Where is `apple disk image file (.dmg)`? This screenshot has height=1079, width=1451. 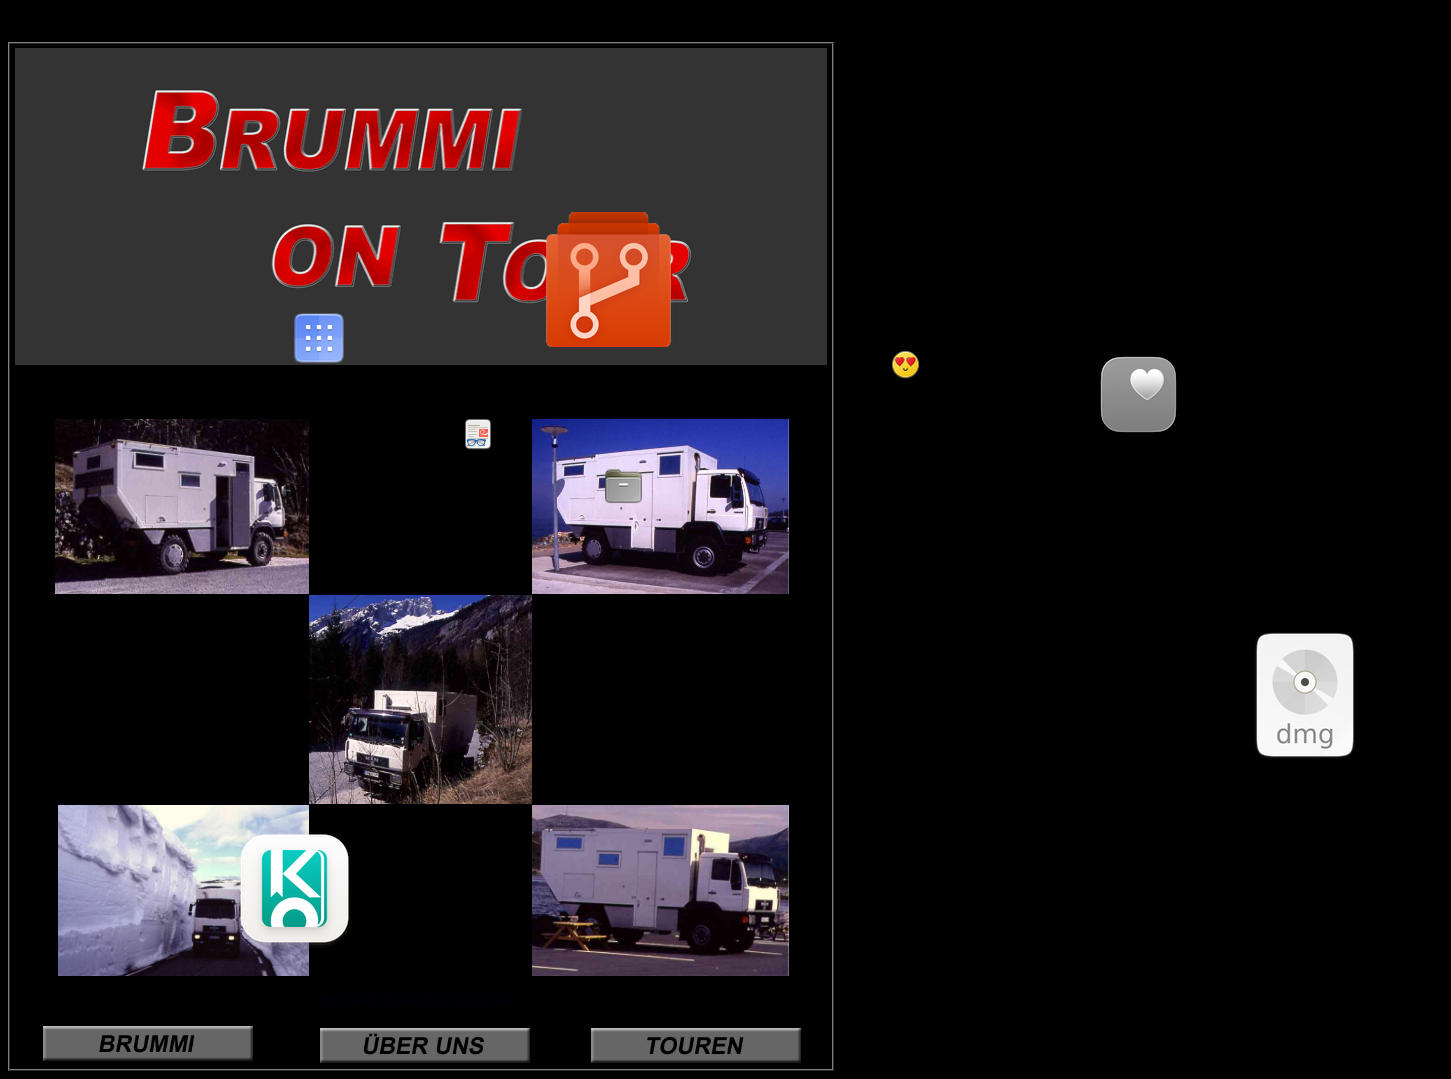
apple disk image file (.dmg) is located at coordinates (1305, 695).